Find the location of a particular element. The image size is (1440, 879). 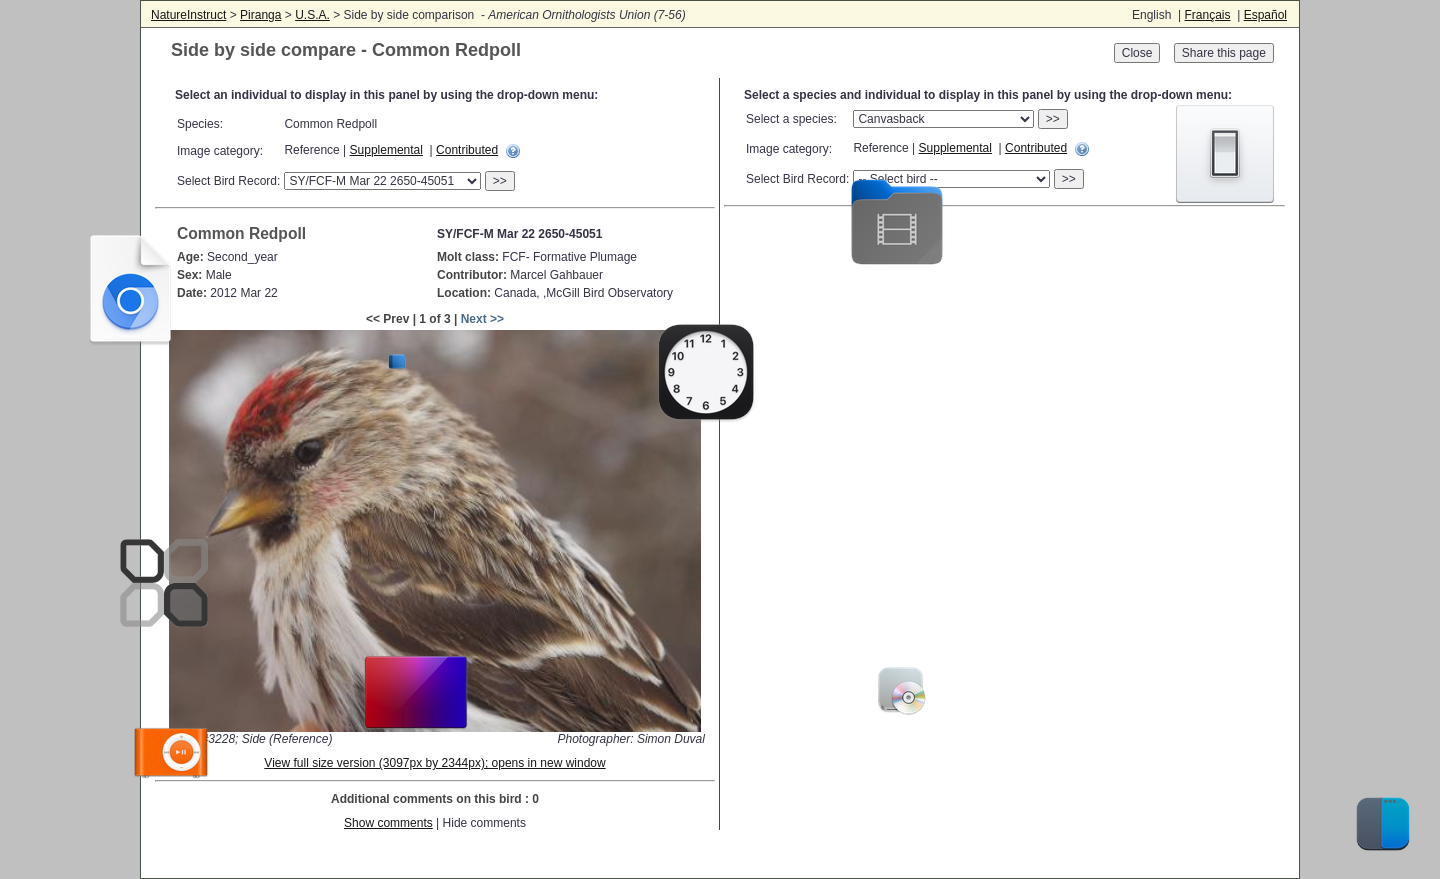

access general system settings is located at coordinates (1225, 154).